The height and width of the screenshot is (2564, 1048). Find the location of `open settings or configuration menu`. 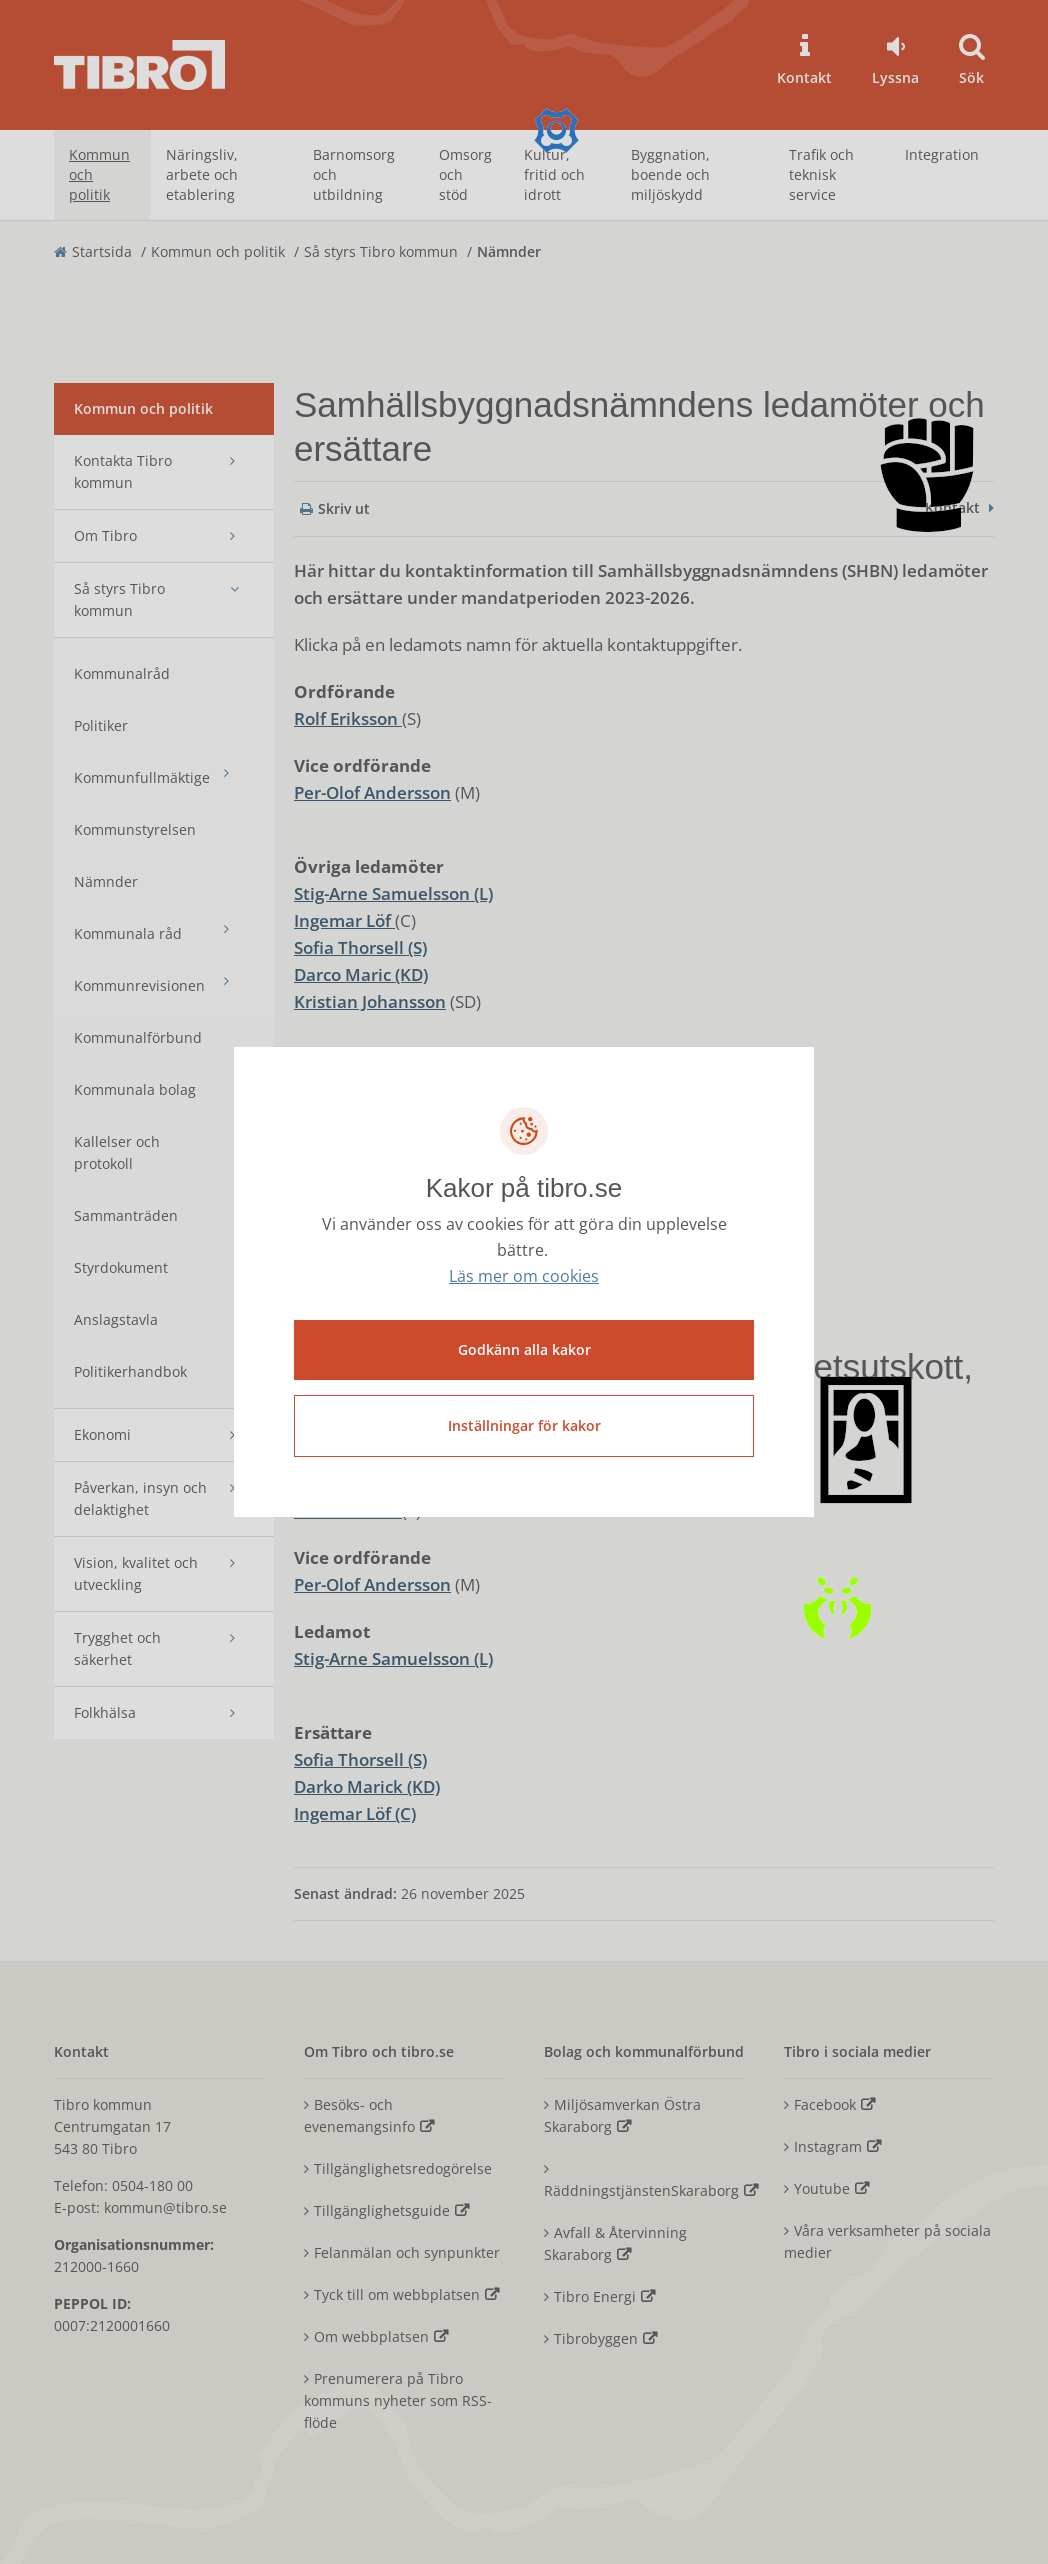

open settings or configuration menu is located at coordinates (556, 130).